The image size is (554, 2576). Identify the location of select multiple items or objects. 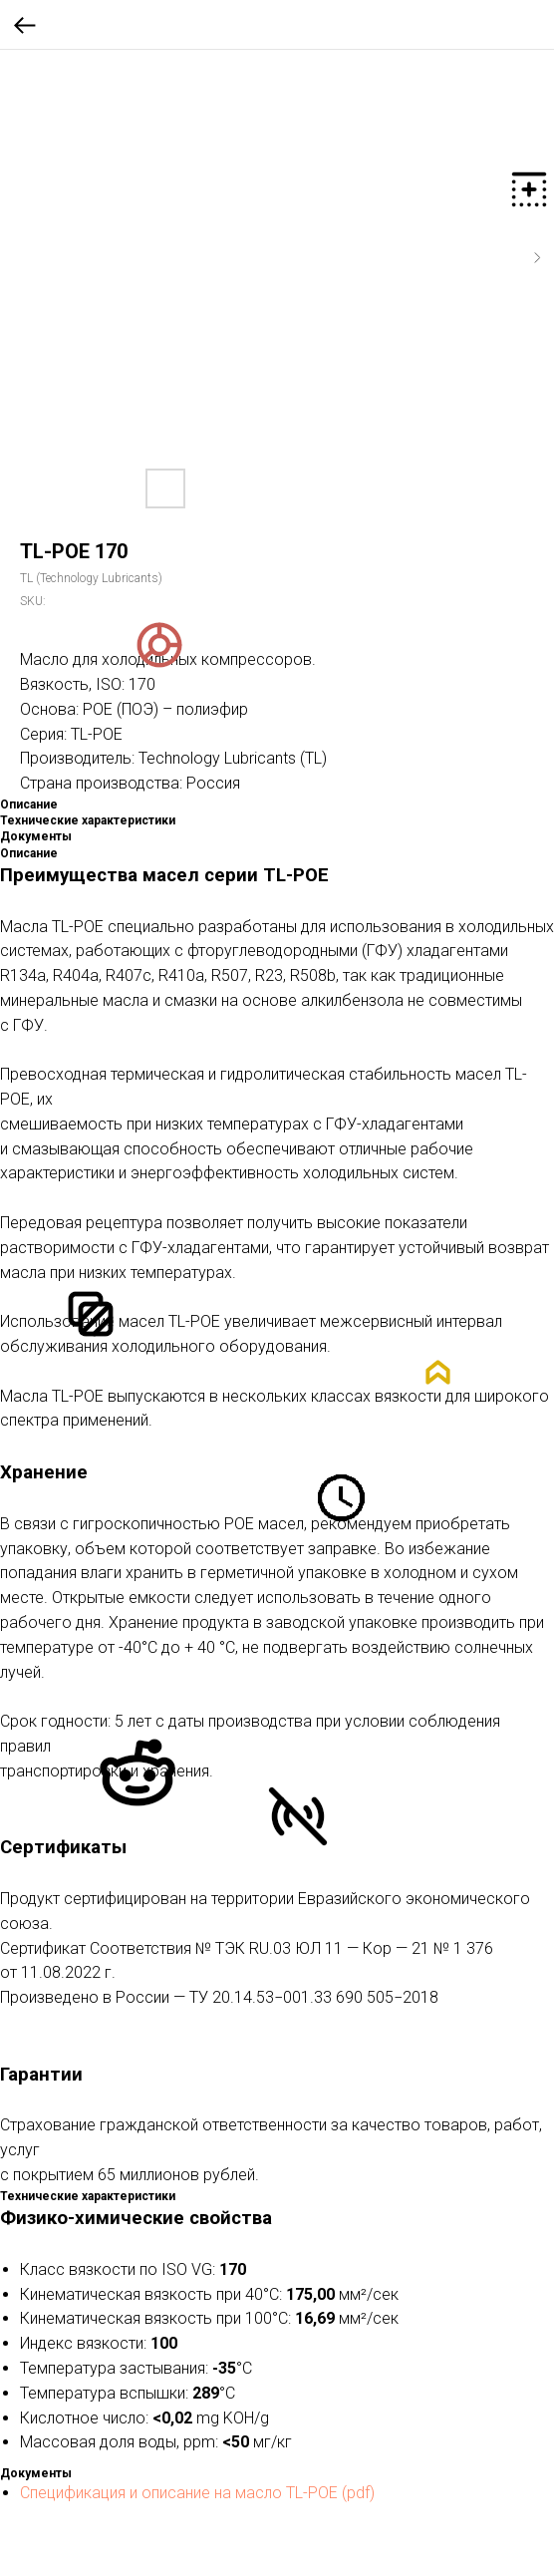
(91, 1314).